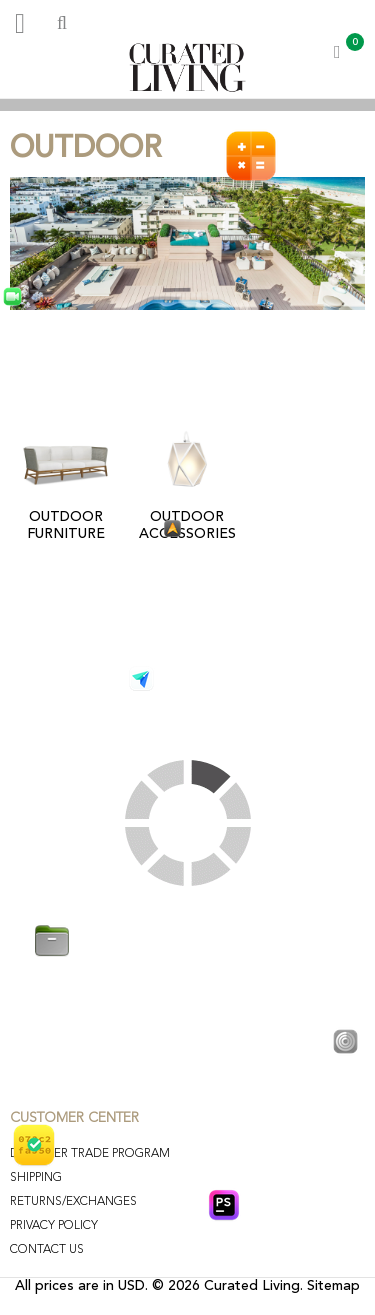  What do you see at coordinates (52, 940) in the screenshot?
I see `open the nautilus file manager` at bounding box center [52, 940].